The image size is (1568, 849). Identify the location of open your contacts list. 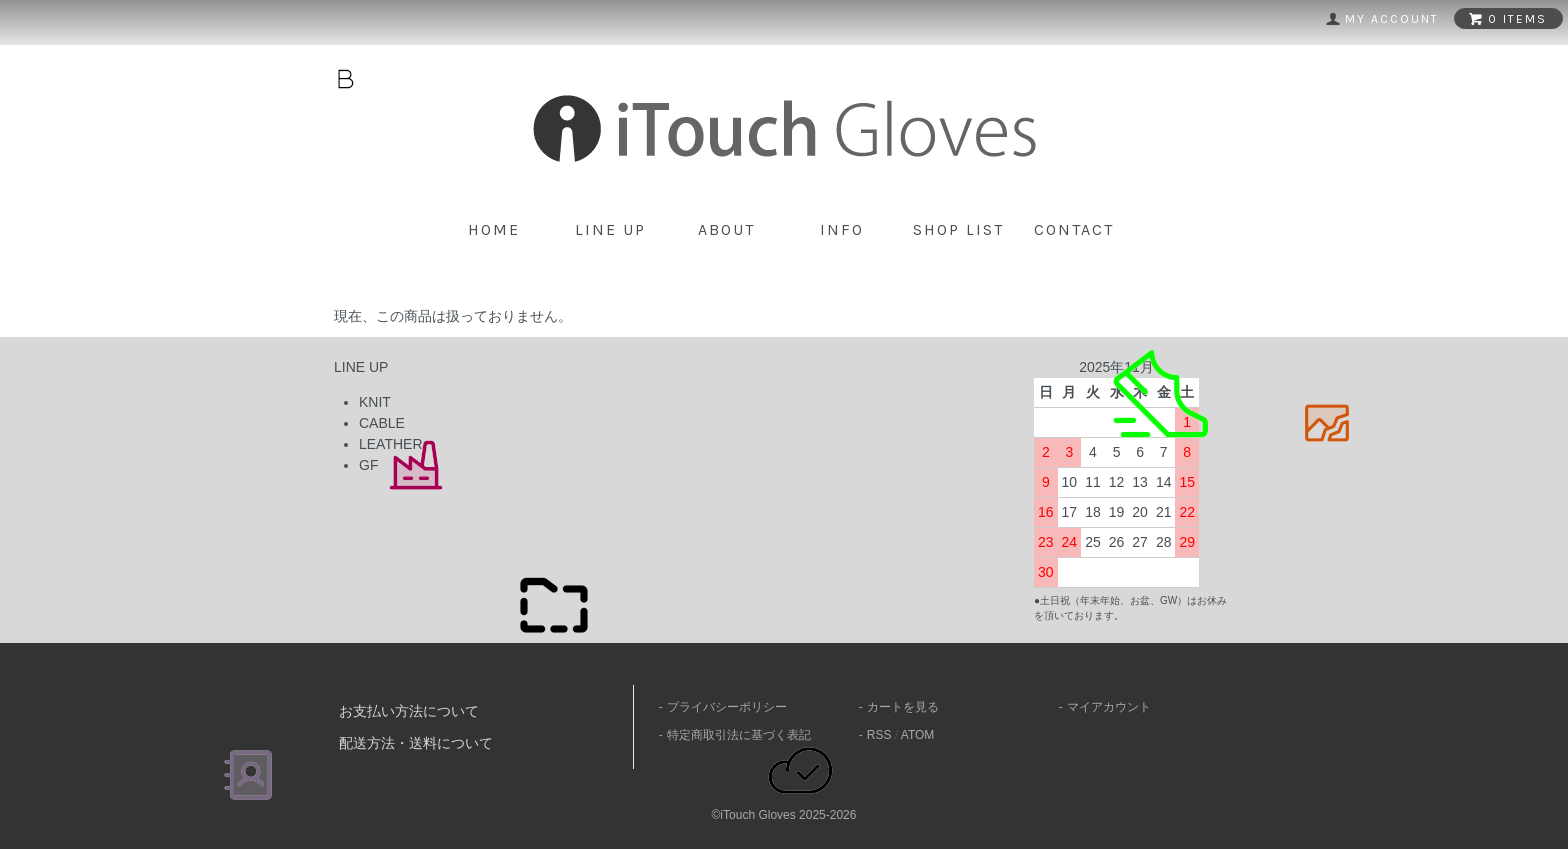
(249, 775).